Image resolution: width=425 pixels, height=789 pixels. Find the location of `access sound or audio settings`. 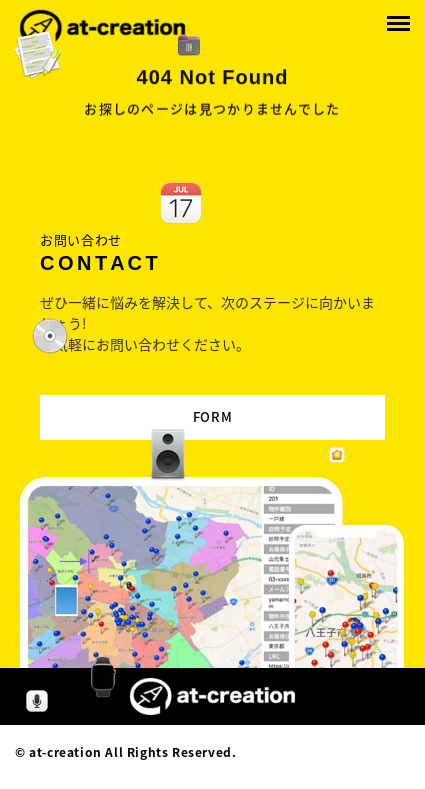

access sound or audio settings is located at coordinates (168, 454).